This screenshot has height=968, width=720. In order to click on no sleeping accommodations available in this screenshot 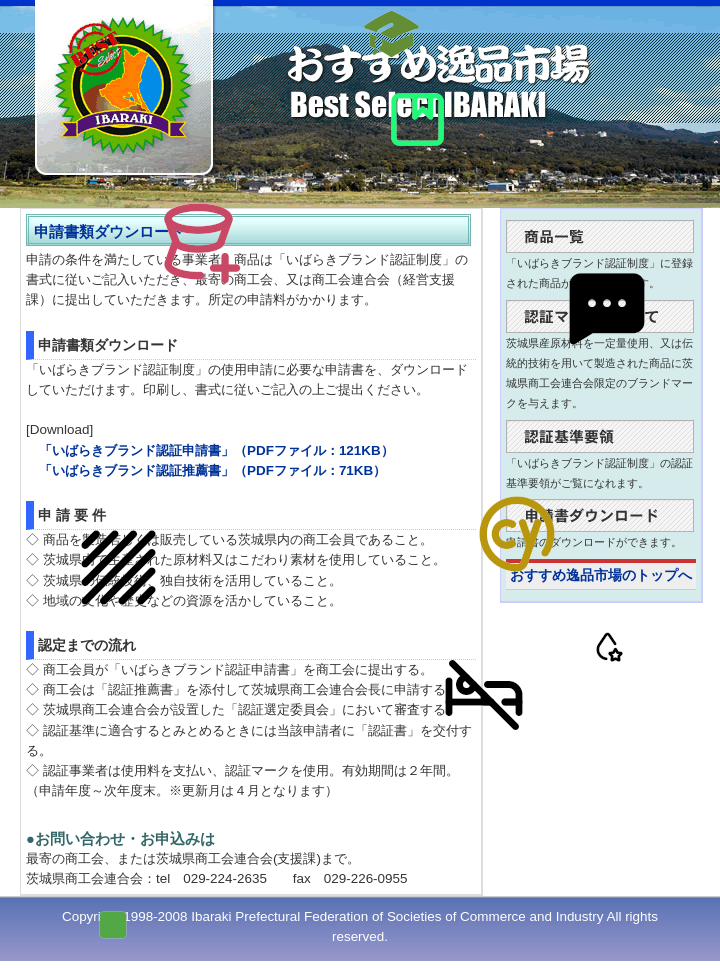, I will do `click(484, 695)`.